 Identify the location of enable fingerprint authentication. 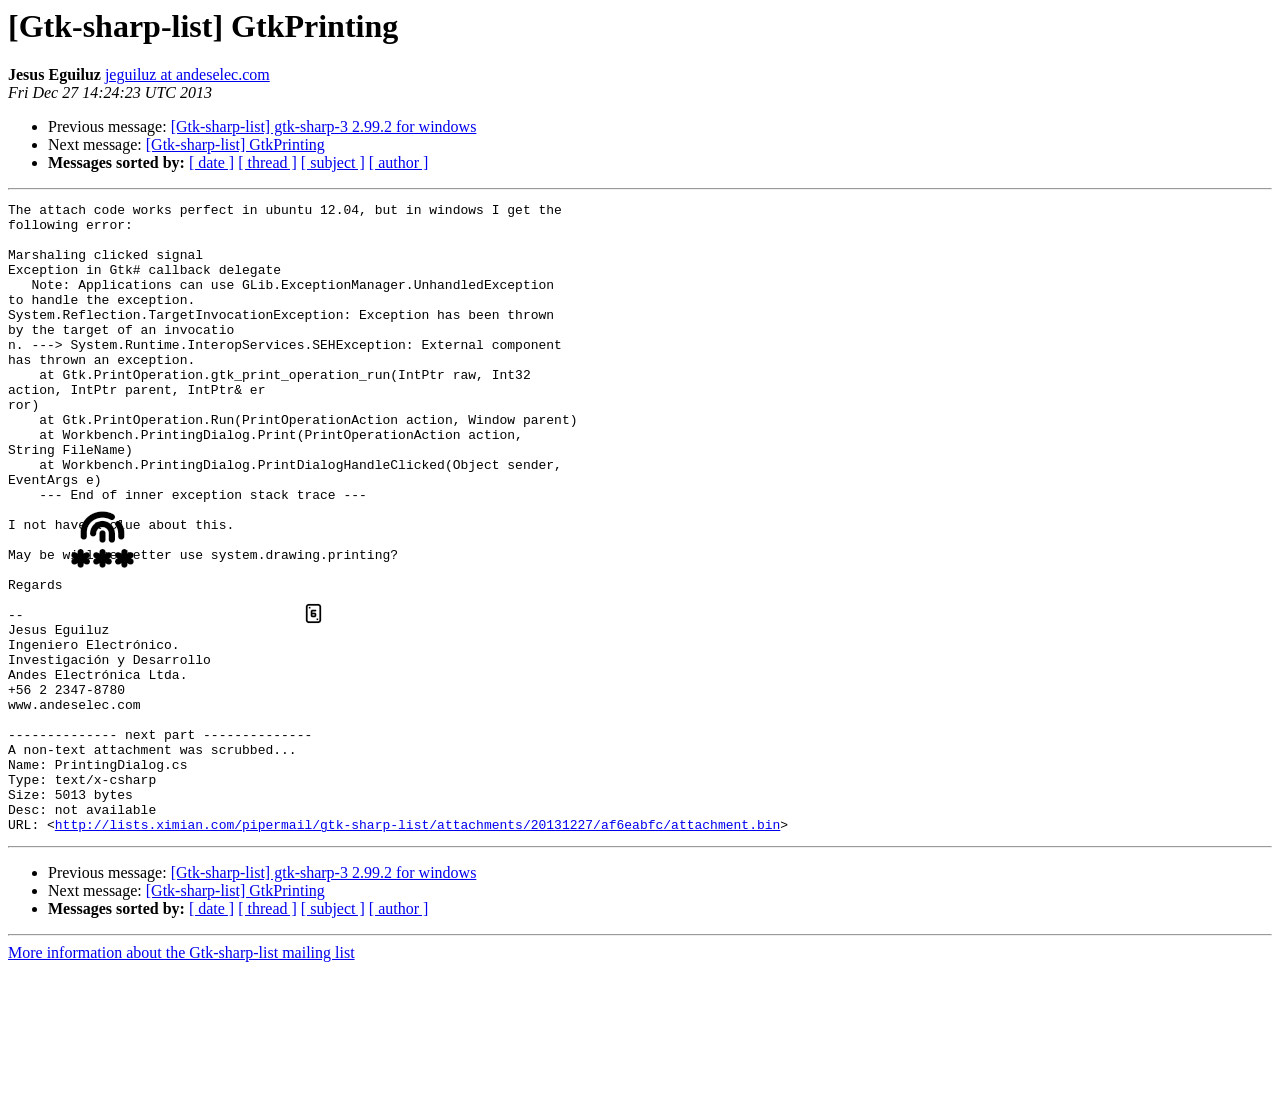
(102, 536).